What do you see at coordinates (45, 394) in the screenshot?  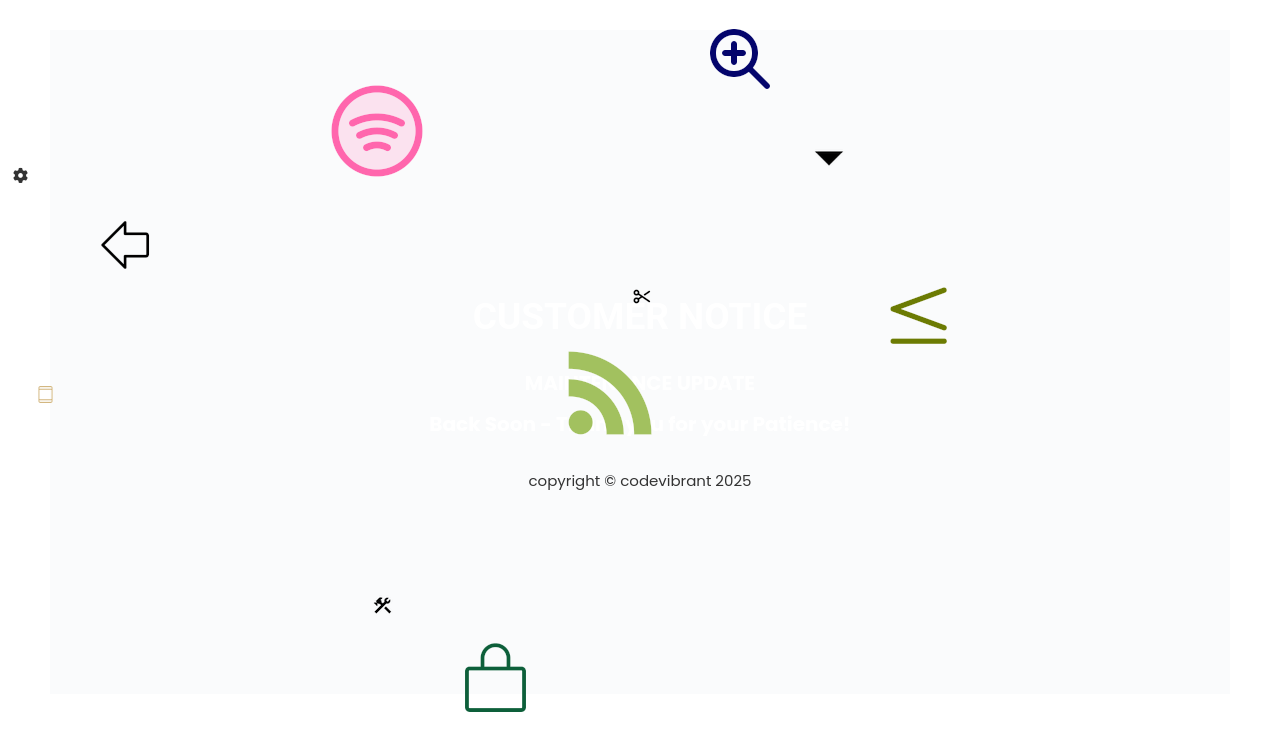 I see `switch to tablet view or layout` at bounding box center [45, 394].